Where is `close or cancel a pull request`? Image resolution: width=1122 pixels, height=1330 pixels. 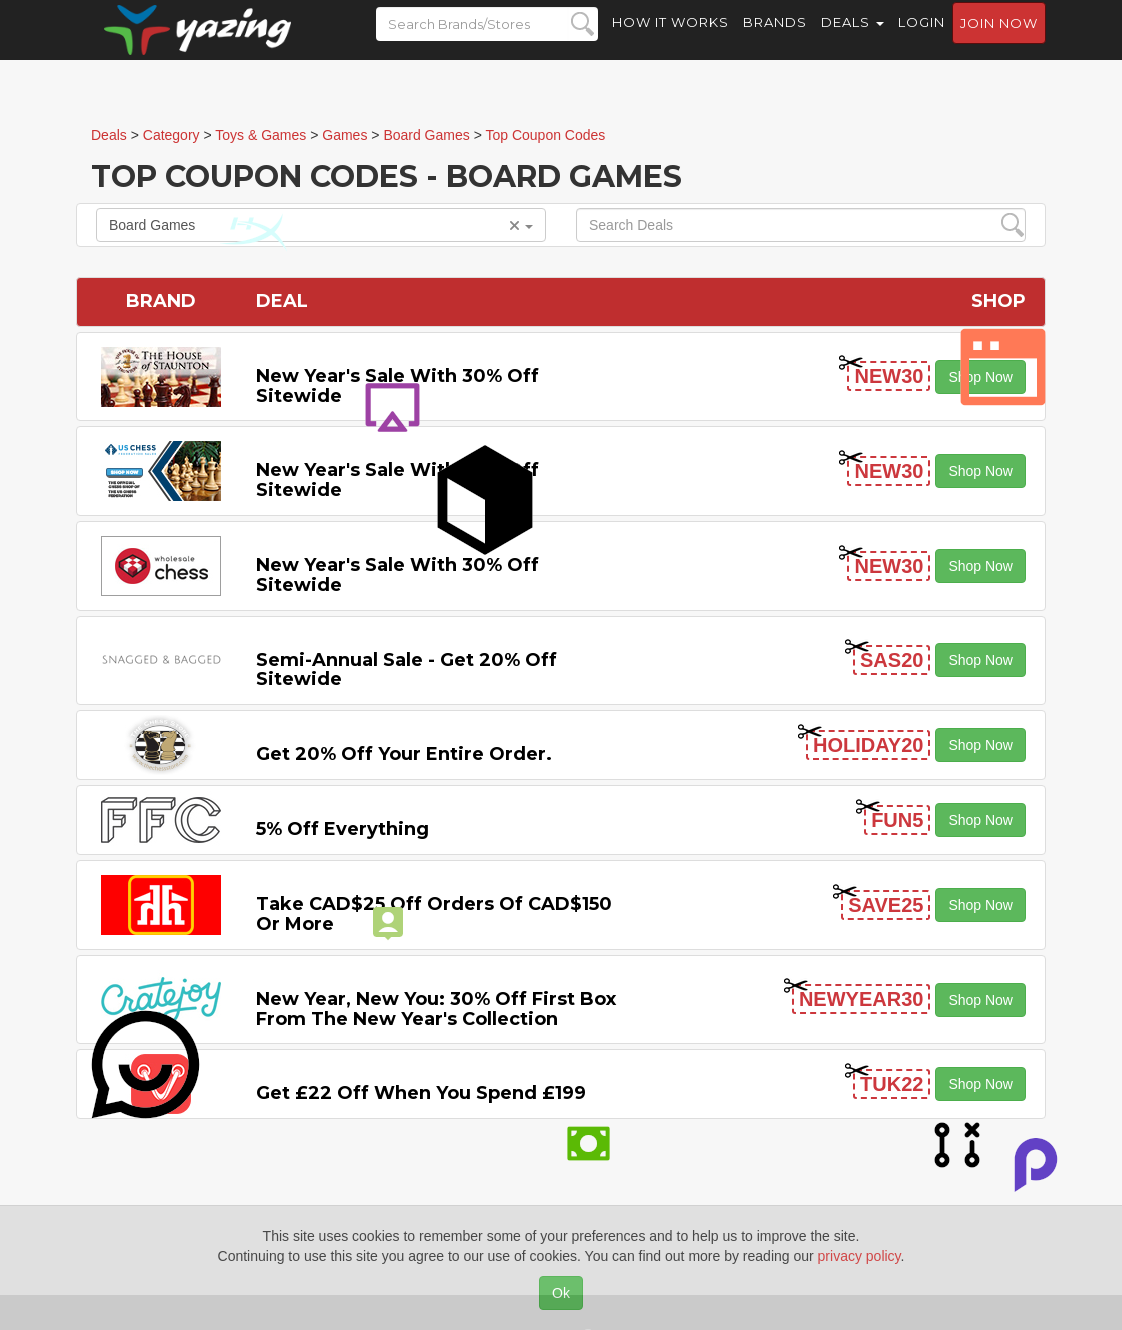 close or cancel a pull request is located at coordinates (957, 1145).